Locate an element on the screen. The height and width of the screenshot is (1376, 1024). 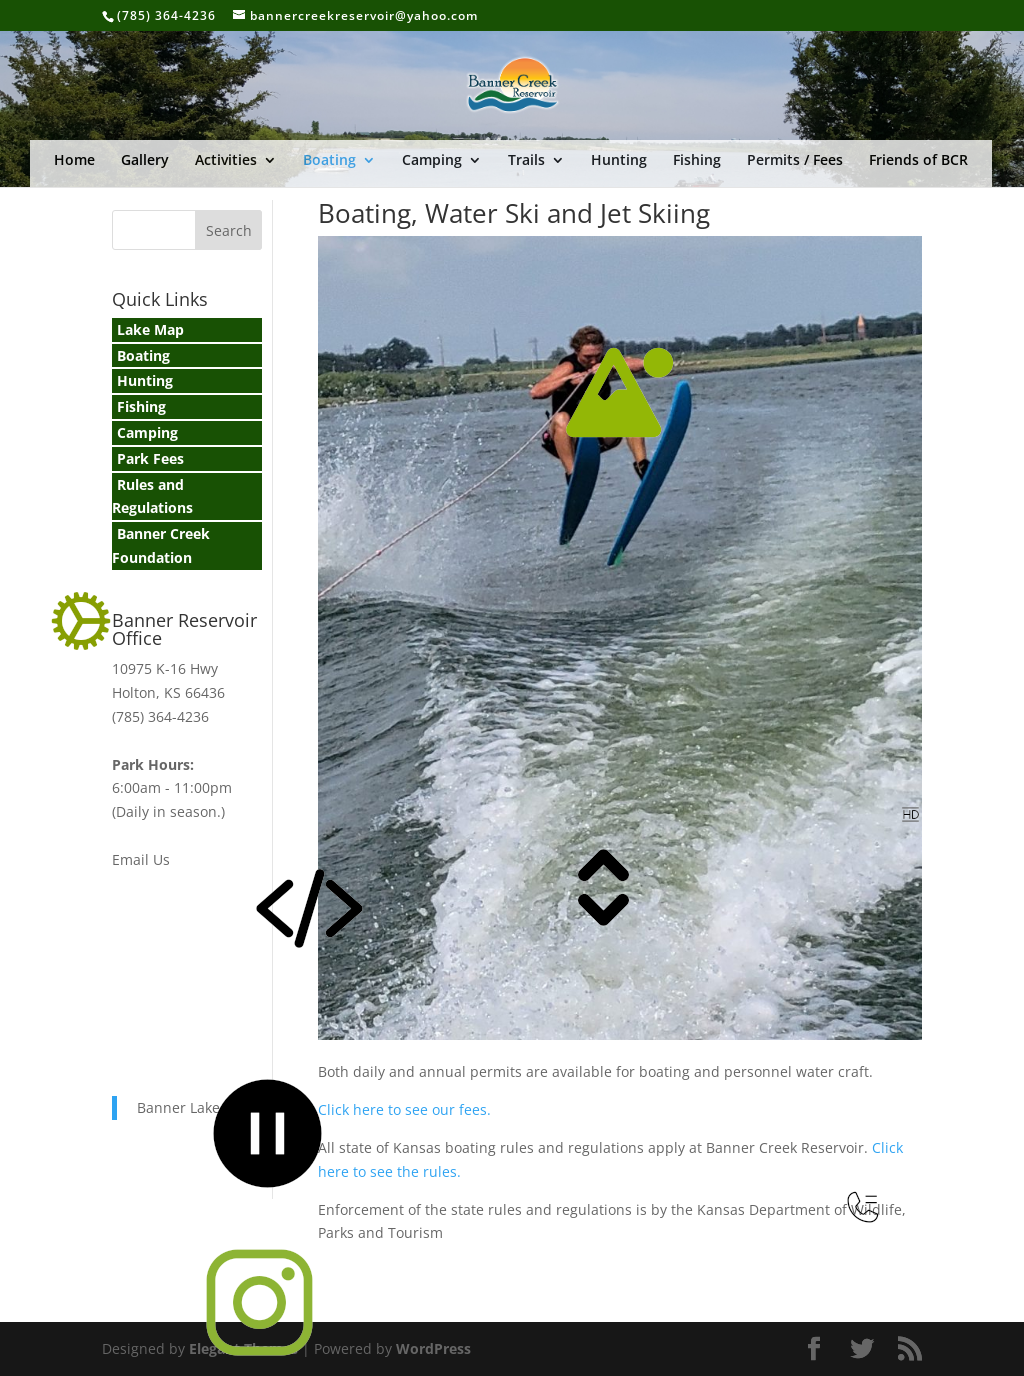
access settings is located at coordinates (81, 621).